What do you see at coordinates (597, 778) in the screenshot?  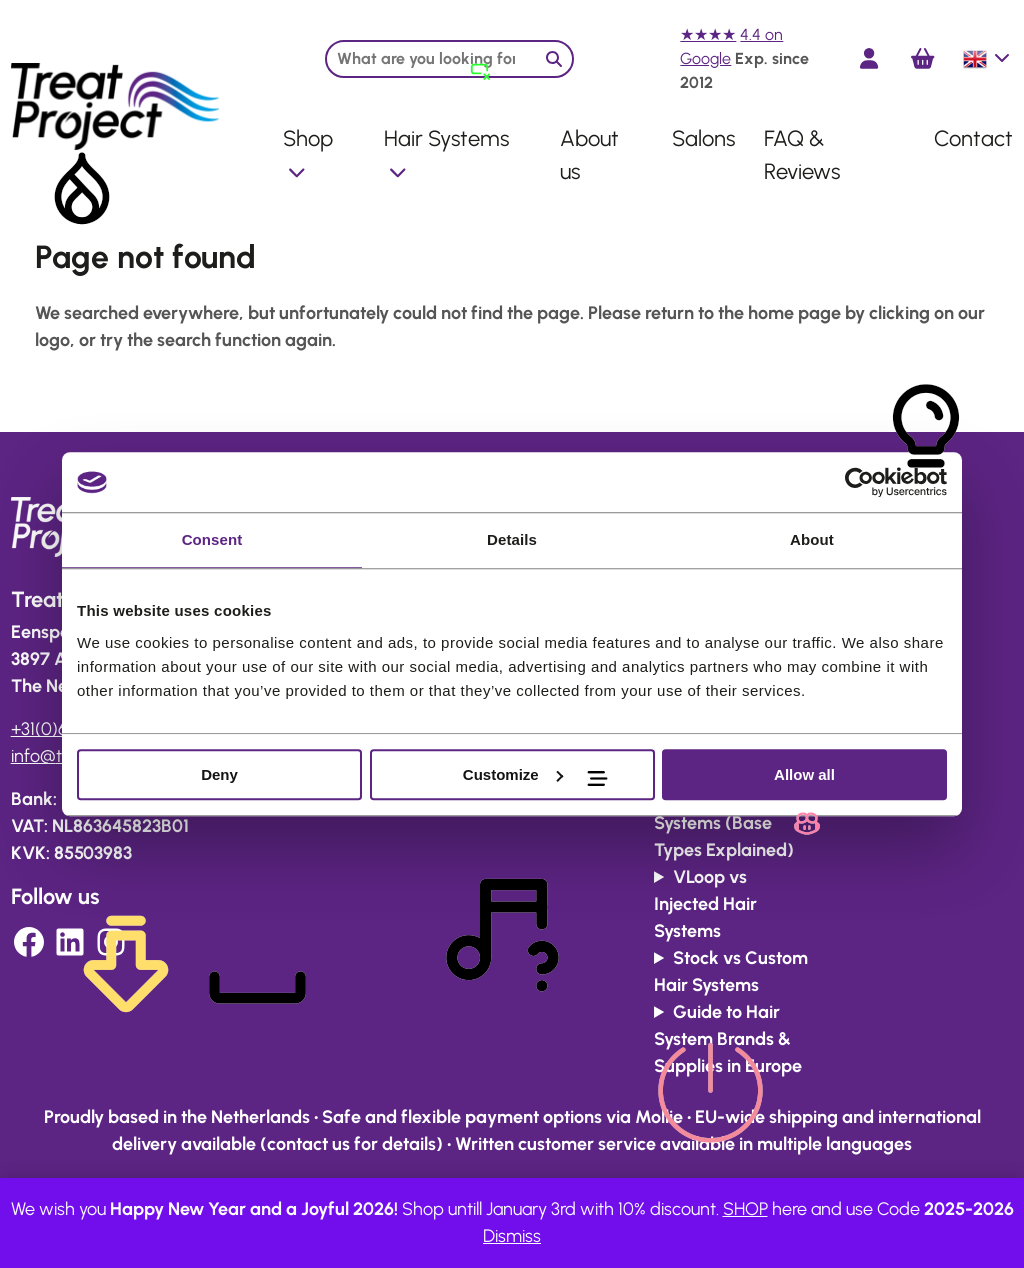 I see `open navigation menu` at bounding box center [597, 778].